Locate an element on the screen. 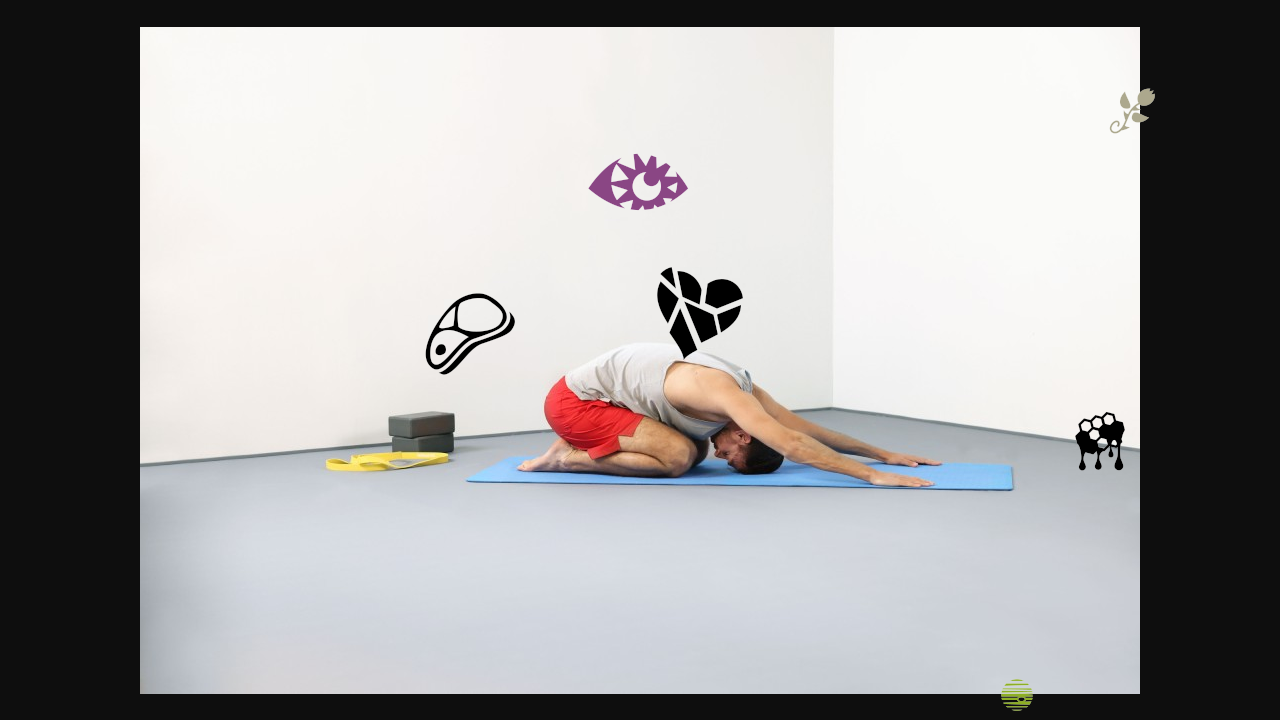  indicates a broken heart or heartbreak status is located at coordinates (699, 313).